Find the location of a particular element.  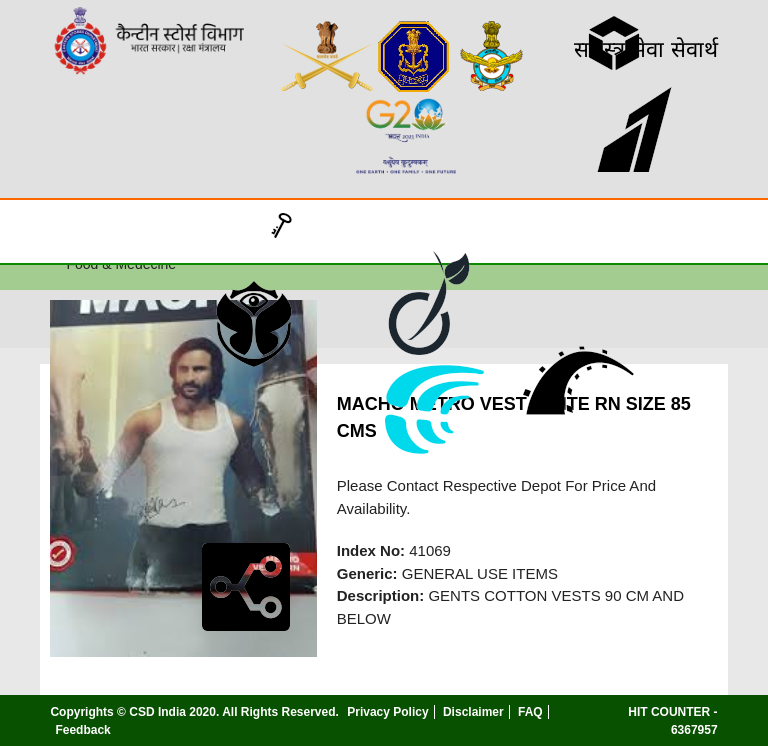

Tomorrowland music festival official logo is located at coordinates (254, 324).